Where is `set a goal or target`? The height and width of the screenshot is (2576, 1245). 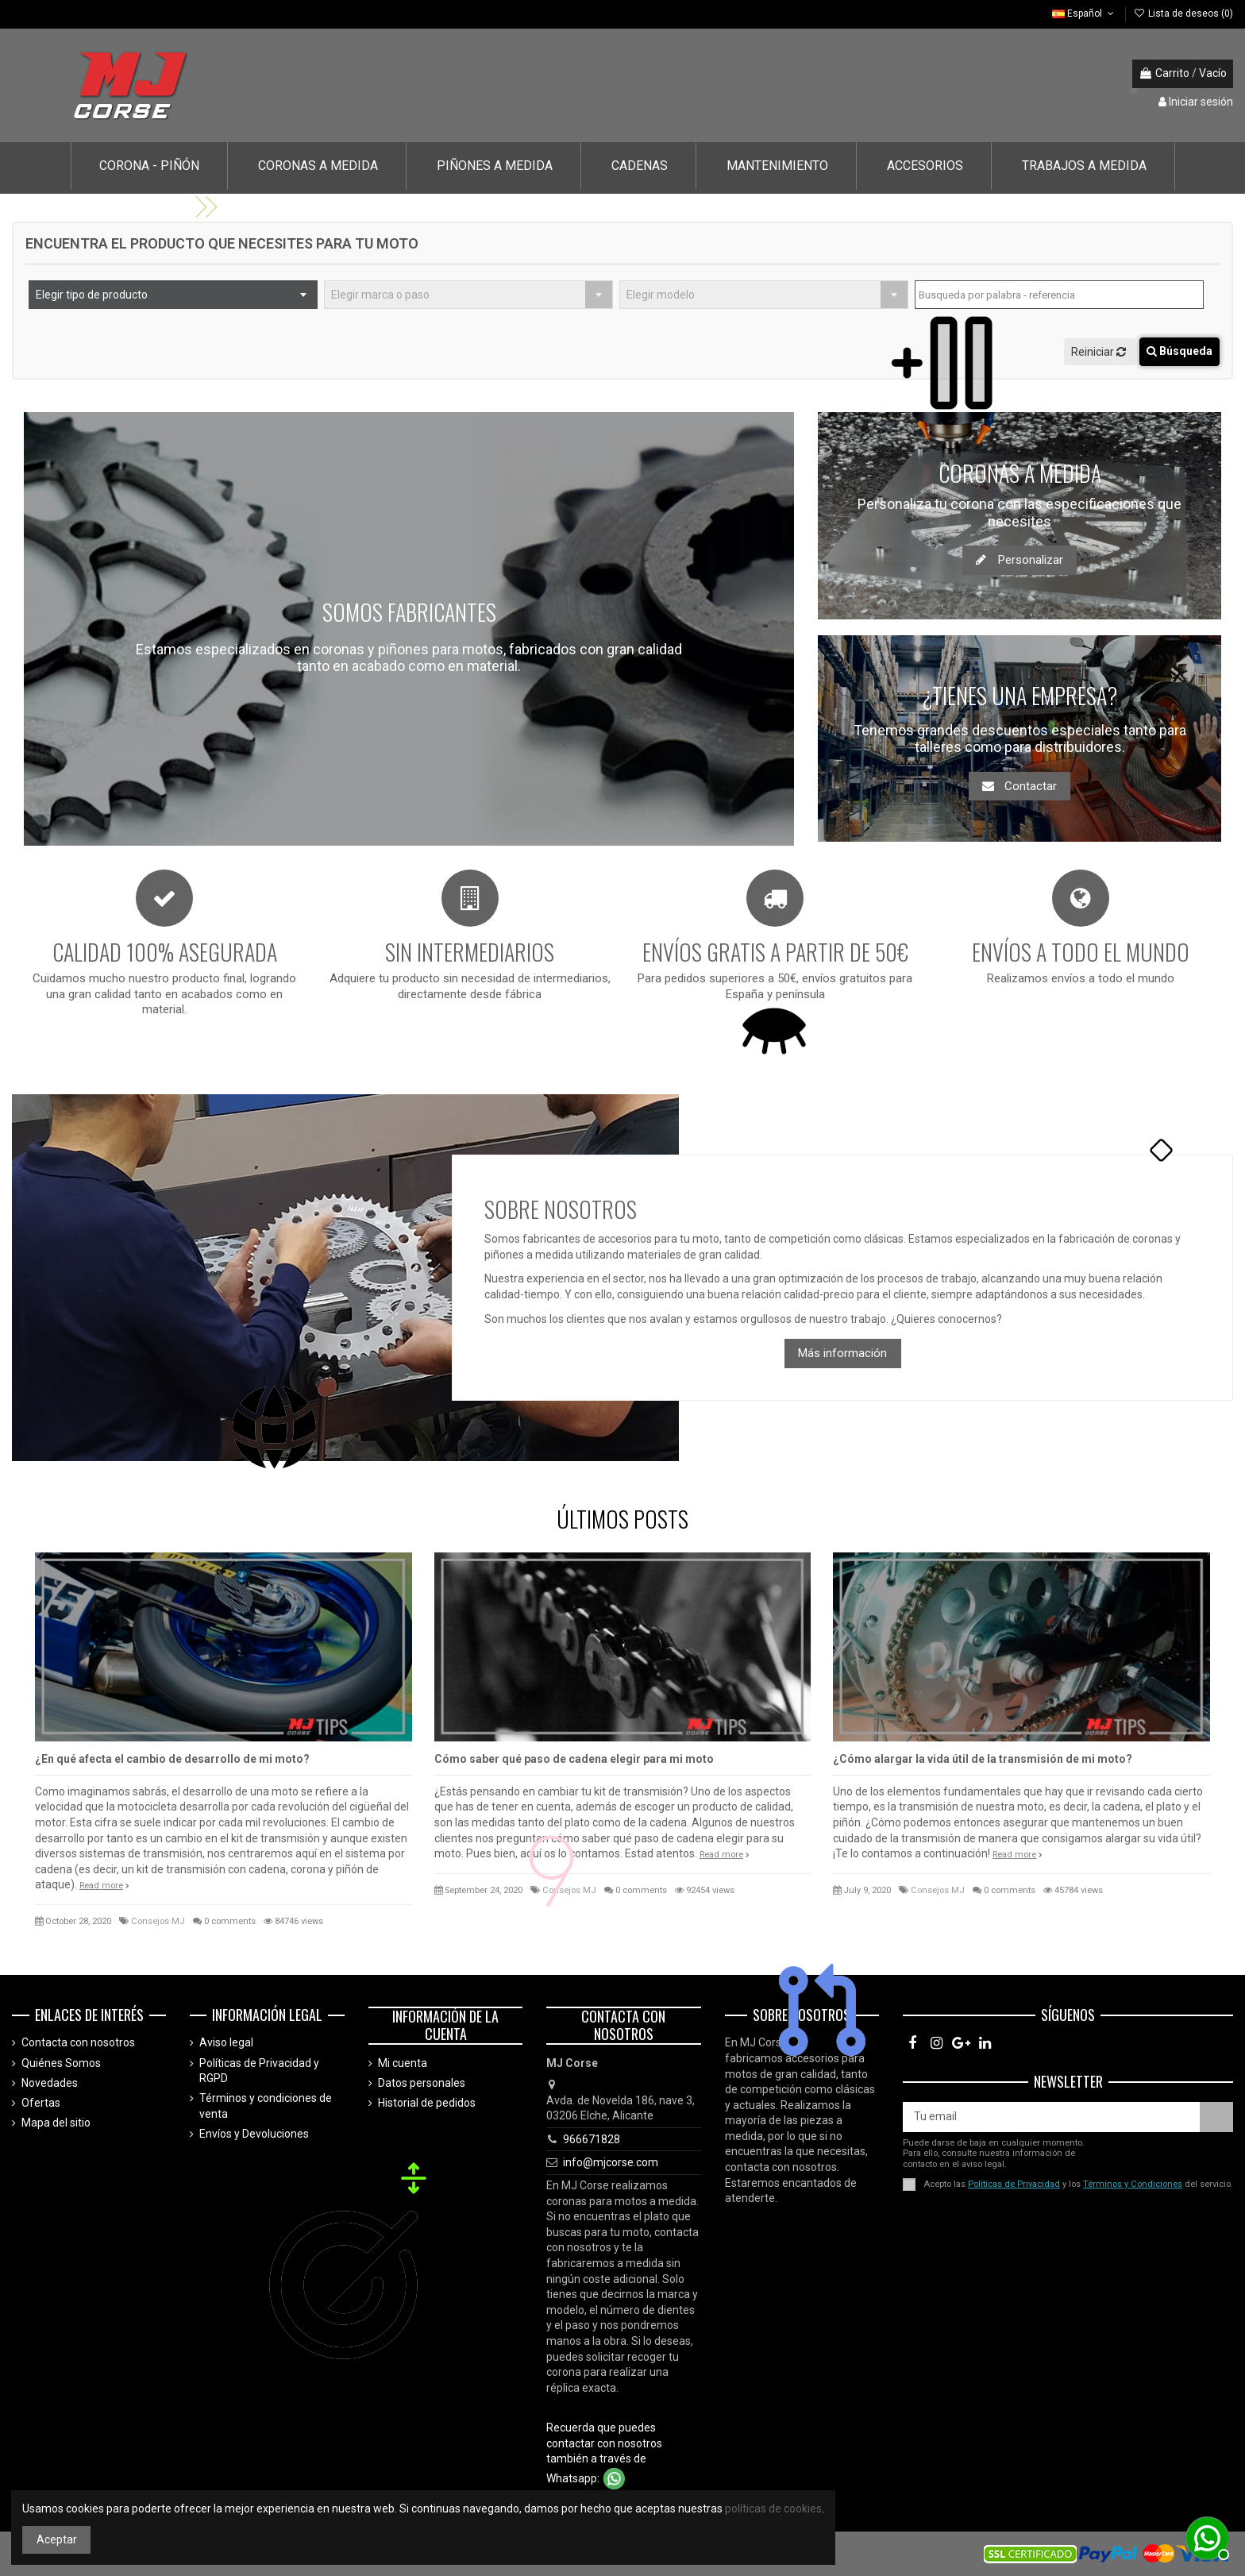 set a goal or target is located at coordinates (343, 2285).